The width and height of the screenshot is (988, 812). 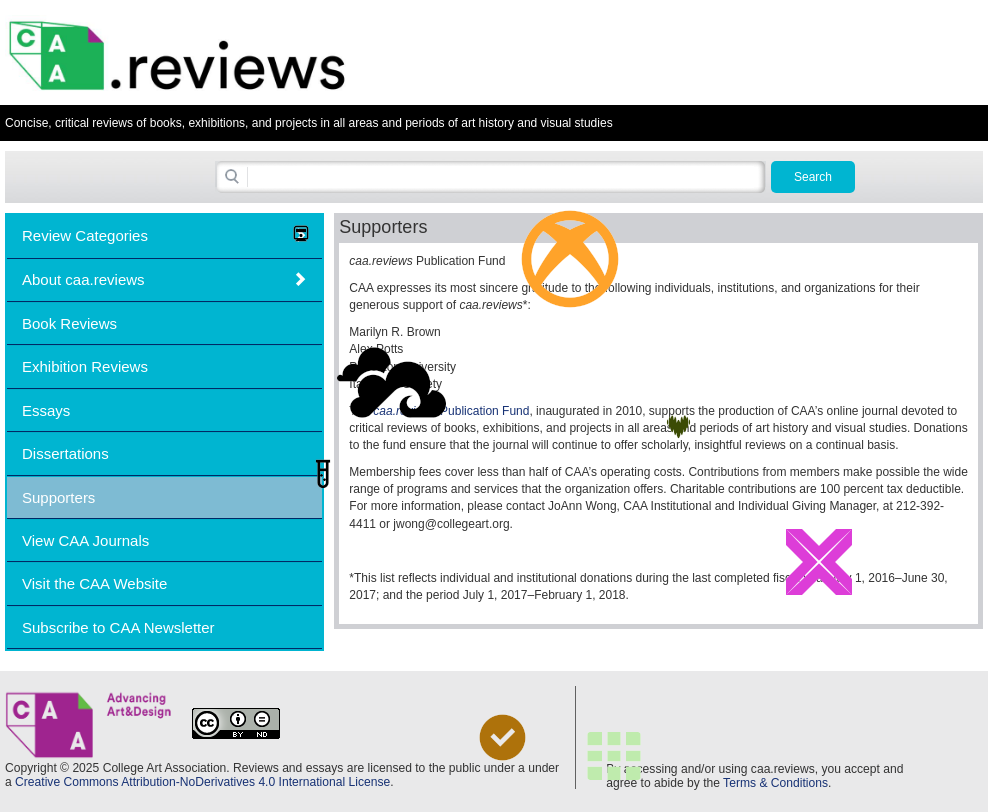 What do you see at coordinates (391, 382) in the screenshot?
I see `open seafile cloud storage app` at bounding box center [391, 382].